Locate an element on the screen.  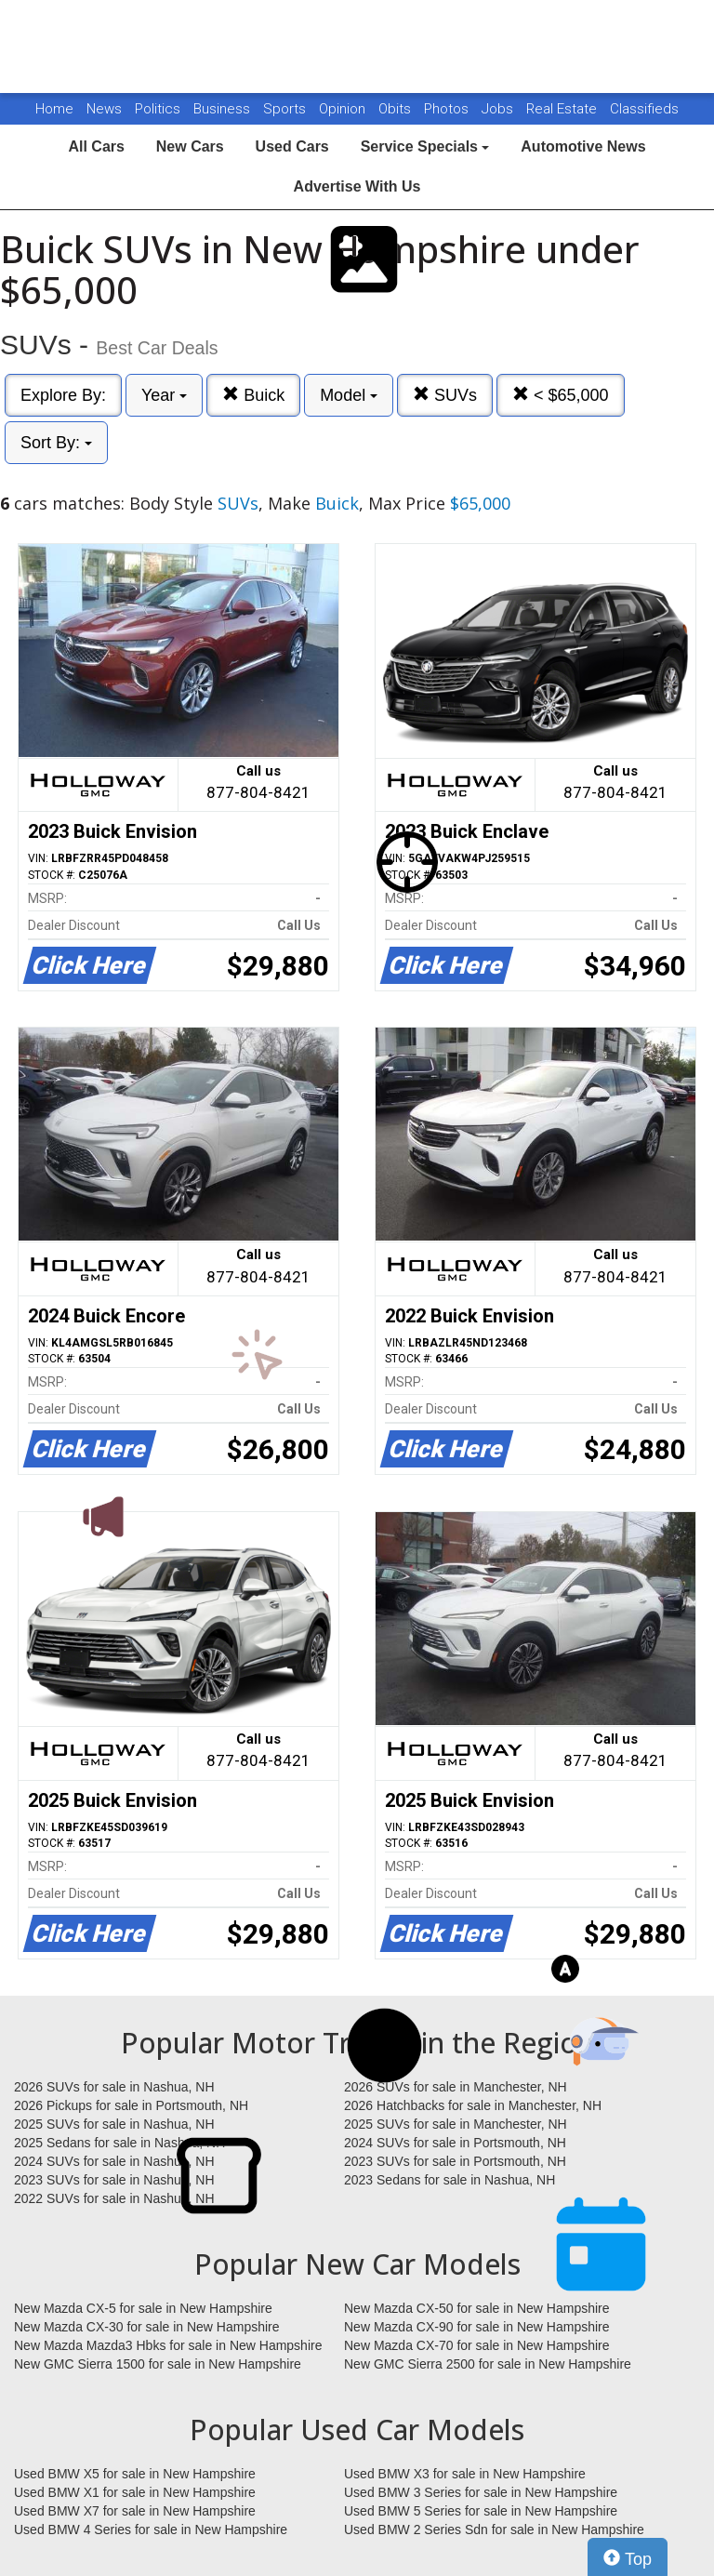
navigate to previous or lower-left content is located at coordinates (182, 1614).